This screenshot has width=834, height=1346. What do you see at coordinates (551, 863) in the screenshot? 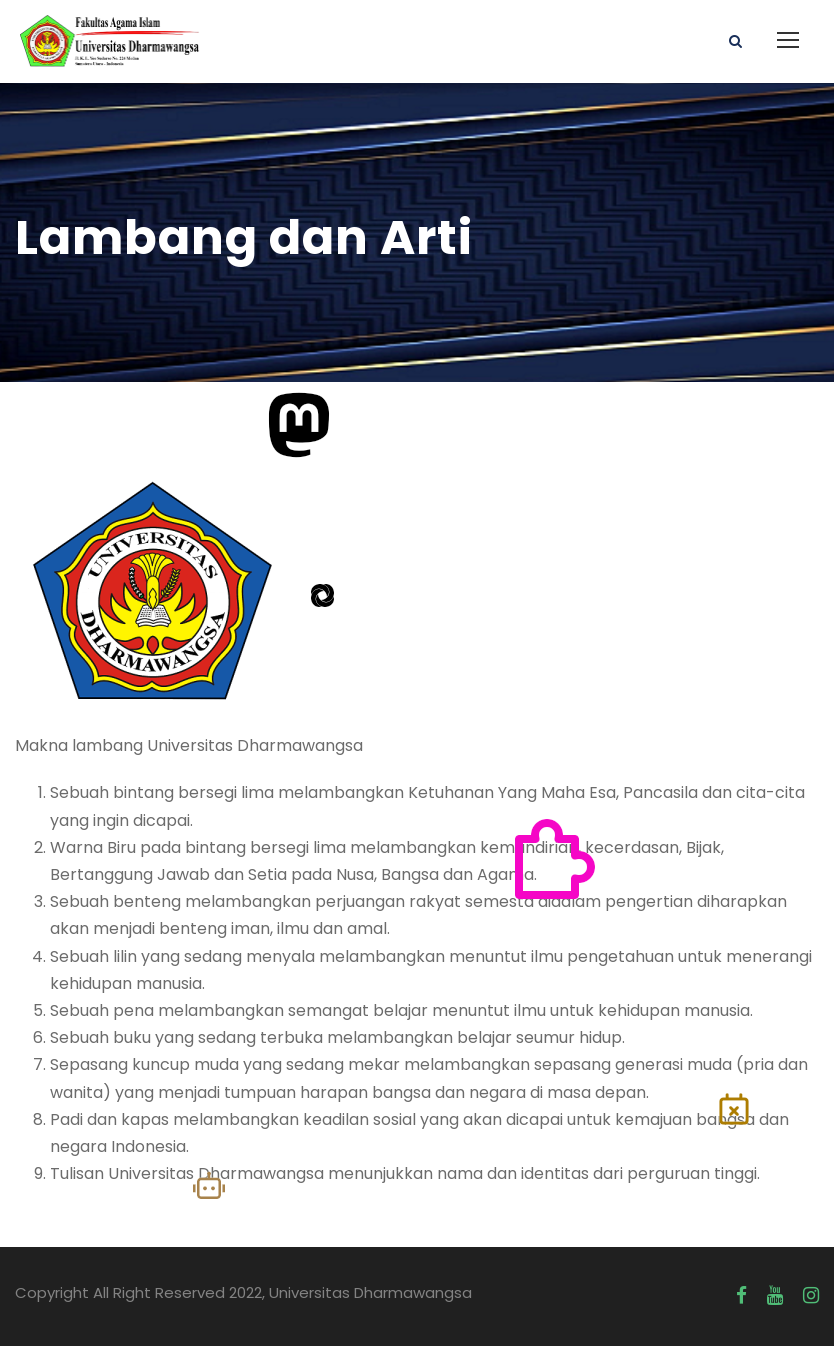
I see `access plugins or extensions` at bounding box center [551, 863].